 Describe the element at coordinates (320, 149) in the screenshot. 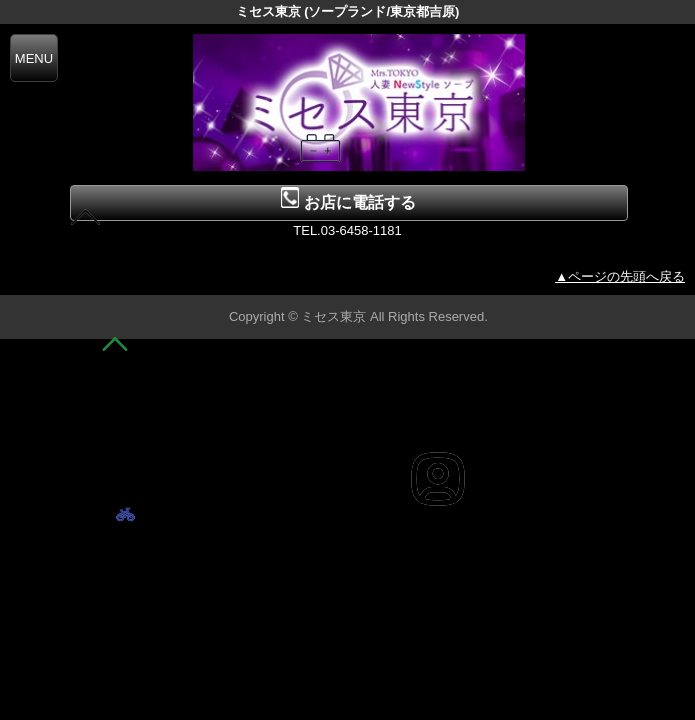

I see `view car battery status` at that location.